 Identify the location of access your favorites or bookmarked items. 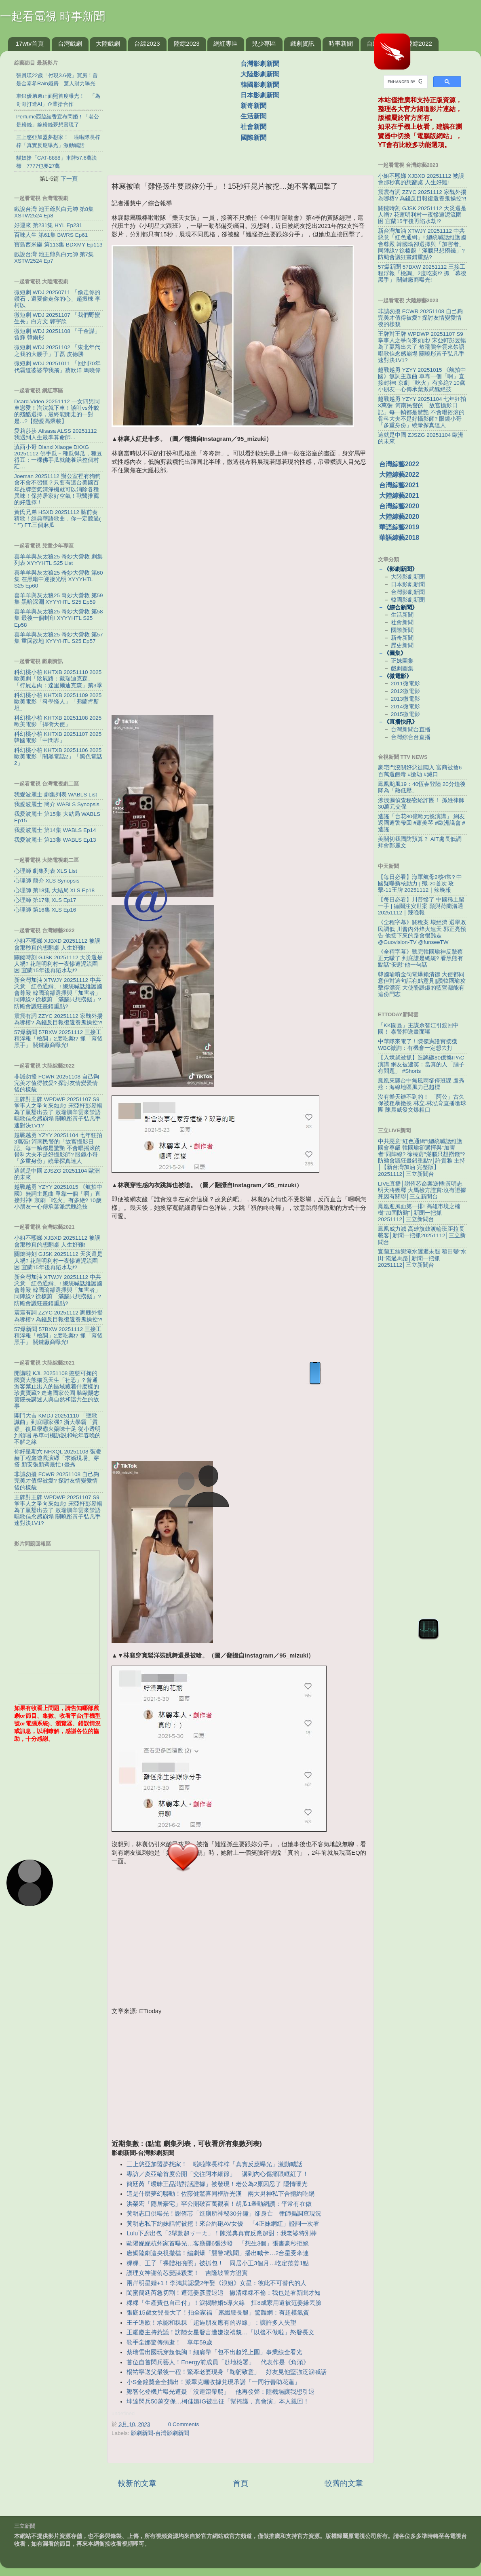
(183, 1855).